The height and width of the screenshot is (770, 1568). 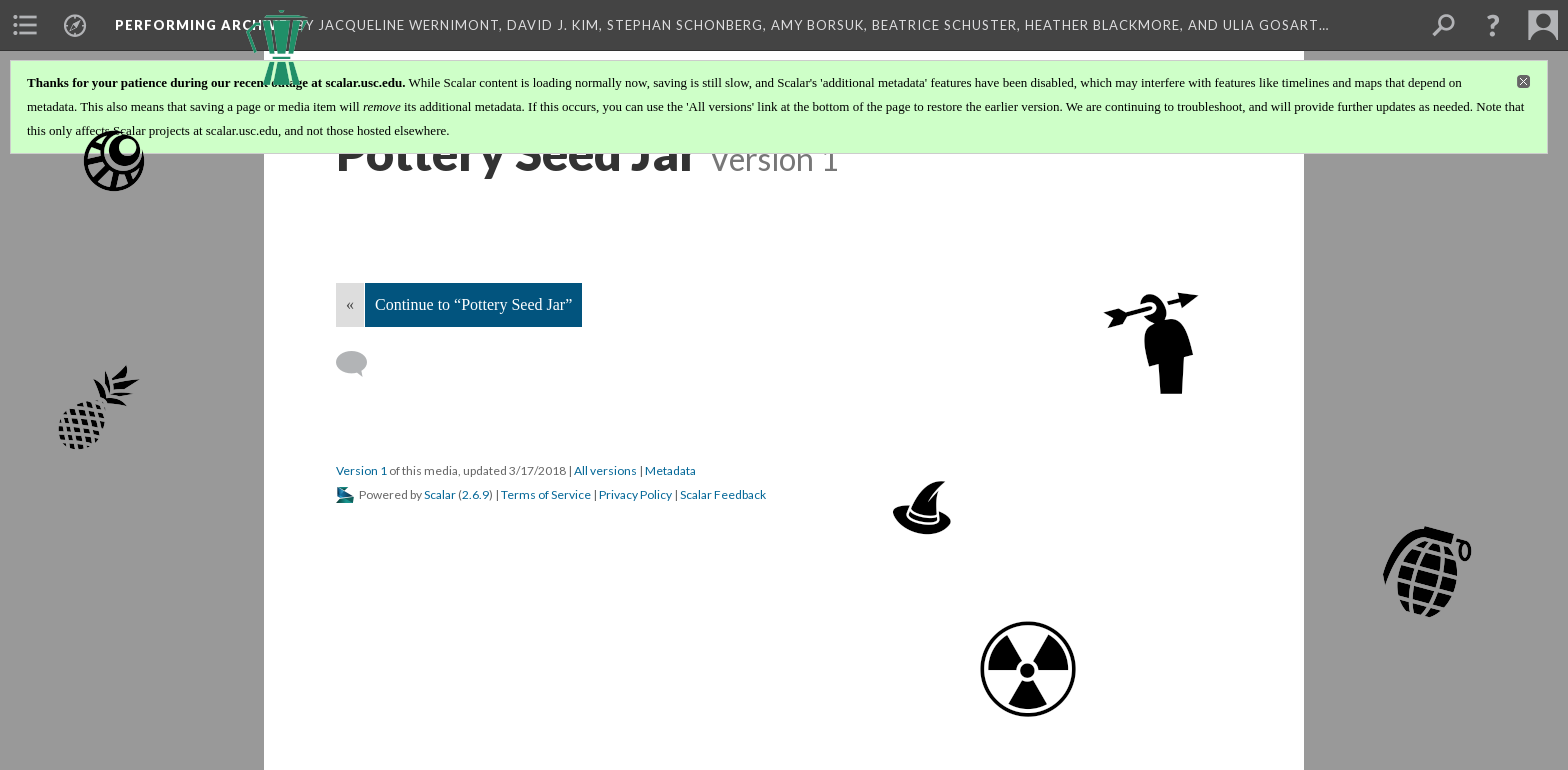 I want to click on select grenade weapon or explosive item, so click(x=1425, y=571).